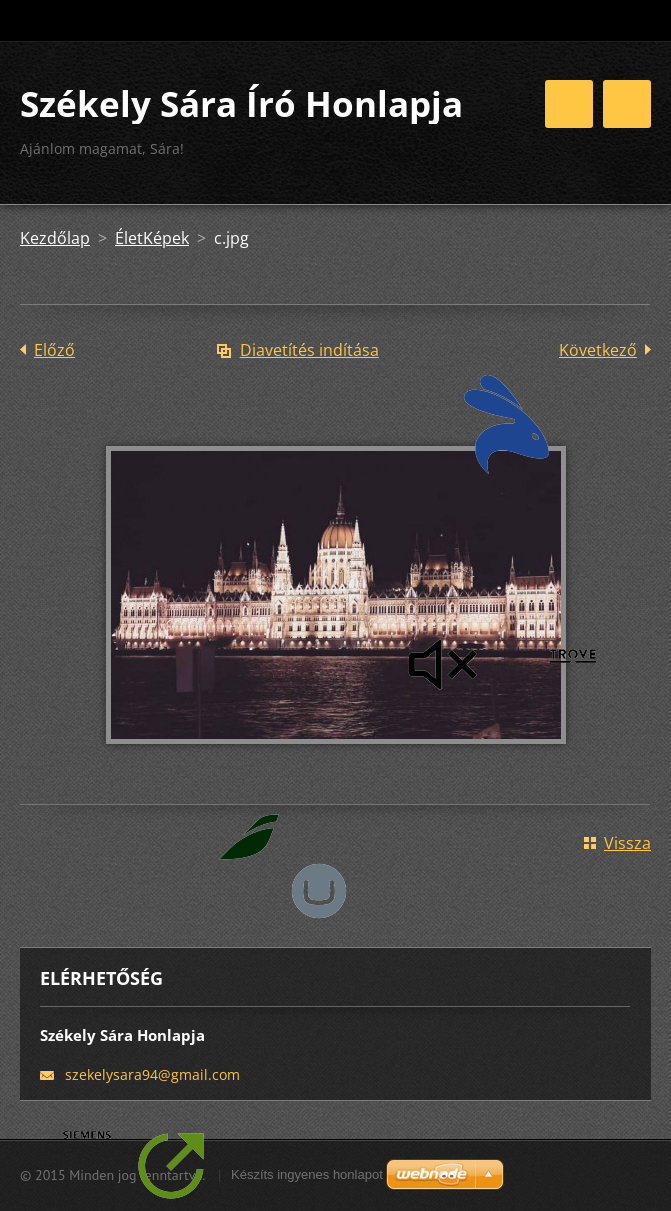 This screenshot has width=671, height=1211. Describe the element at coordinates (441, 664) in the screenshot. I see `mute audio or sound` at that location.